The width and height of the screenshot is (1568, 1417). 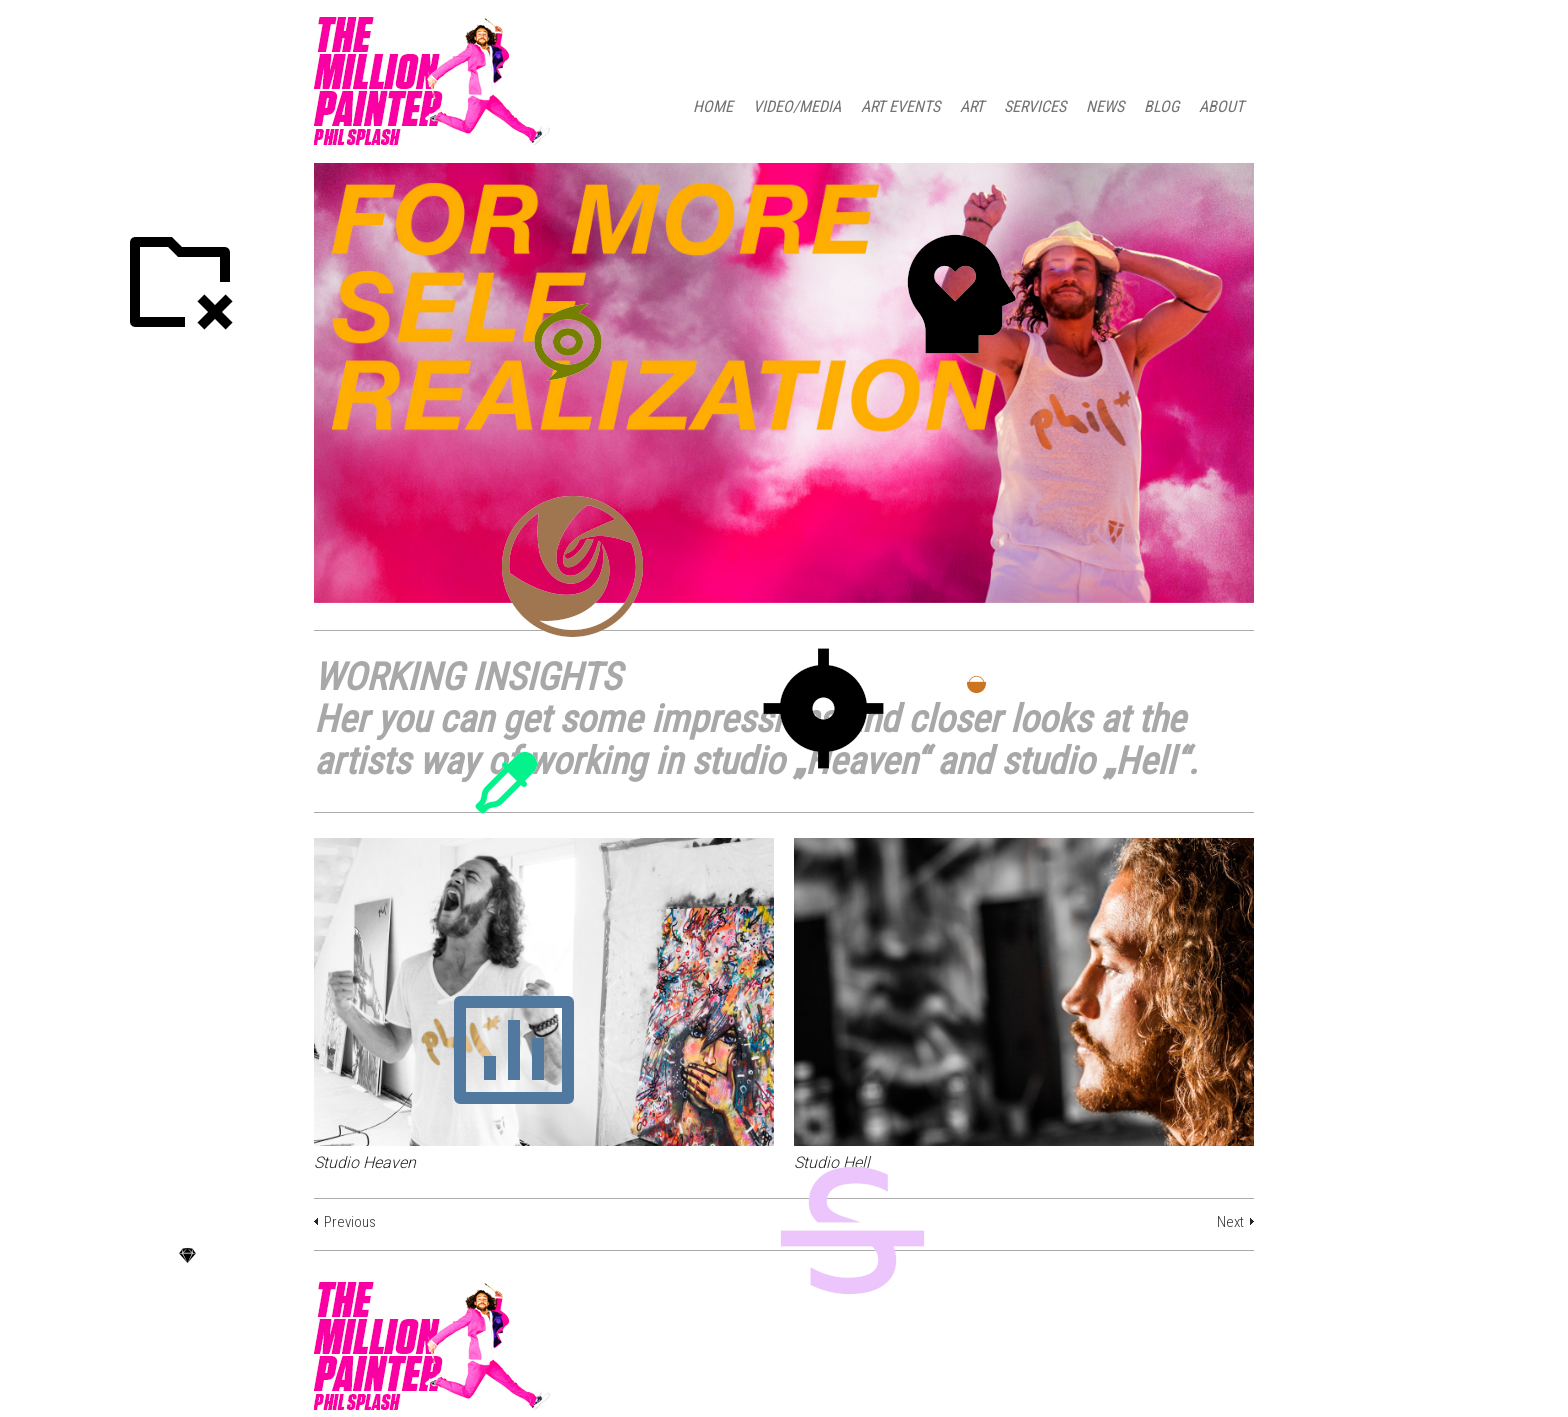 I want to click on center or focus on current location, so click(x=823, y=708).